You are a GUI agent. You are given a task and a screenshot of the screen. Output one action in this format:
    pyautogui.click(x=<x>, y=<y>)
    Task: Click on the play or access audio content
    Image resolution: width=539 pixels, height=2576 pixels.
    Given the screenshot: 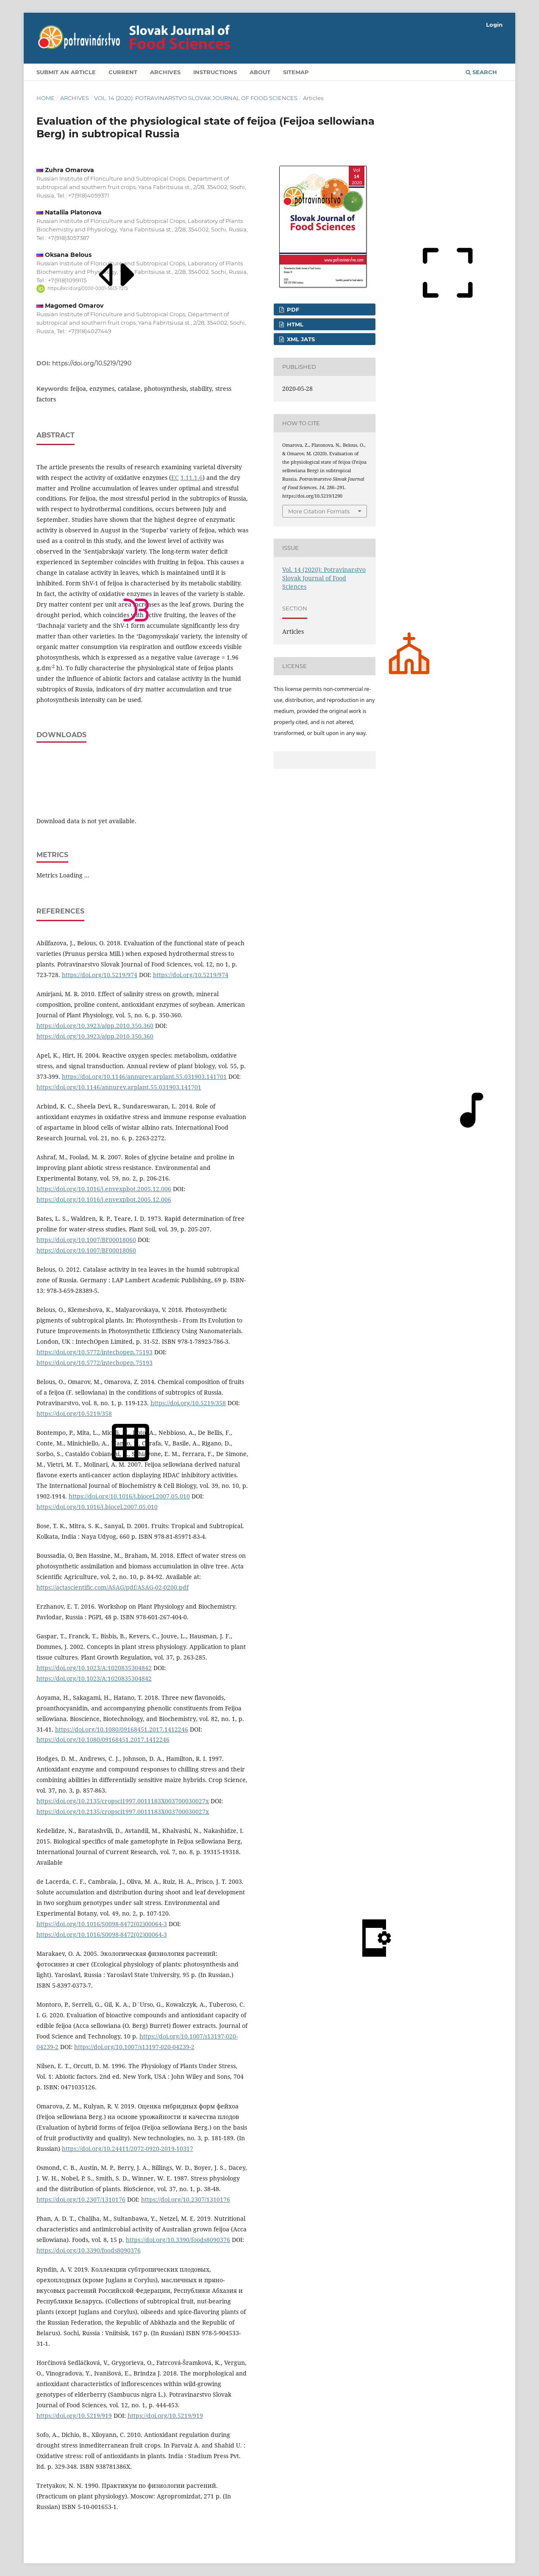 What is the action you would take?
    pyautogui.click(x=472, y=1110)
    